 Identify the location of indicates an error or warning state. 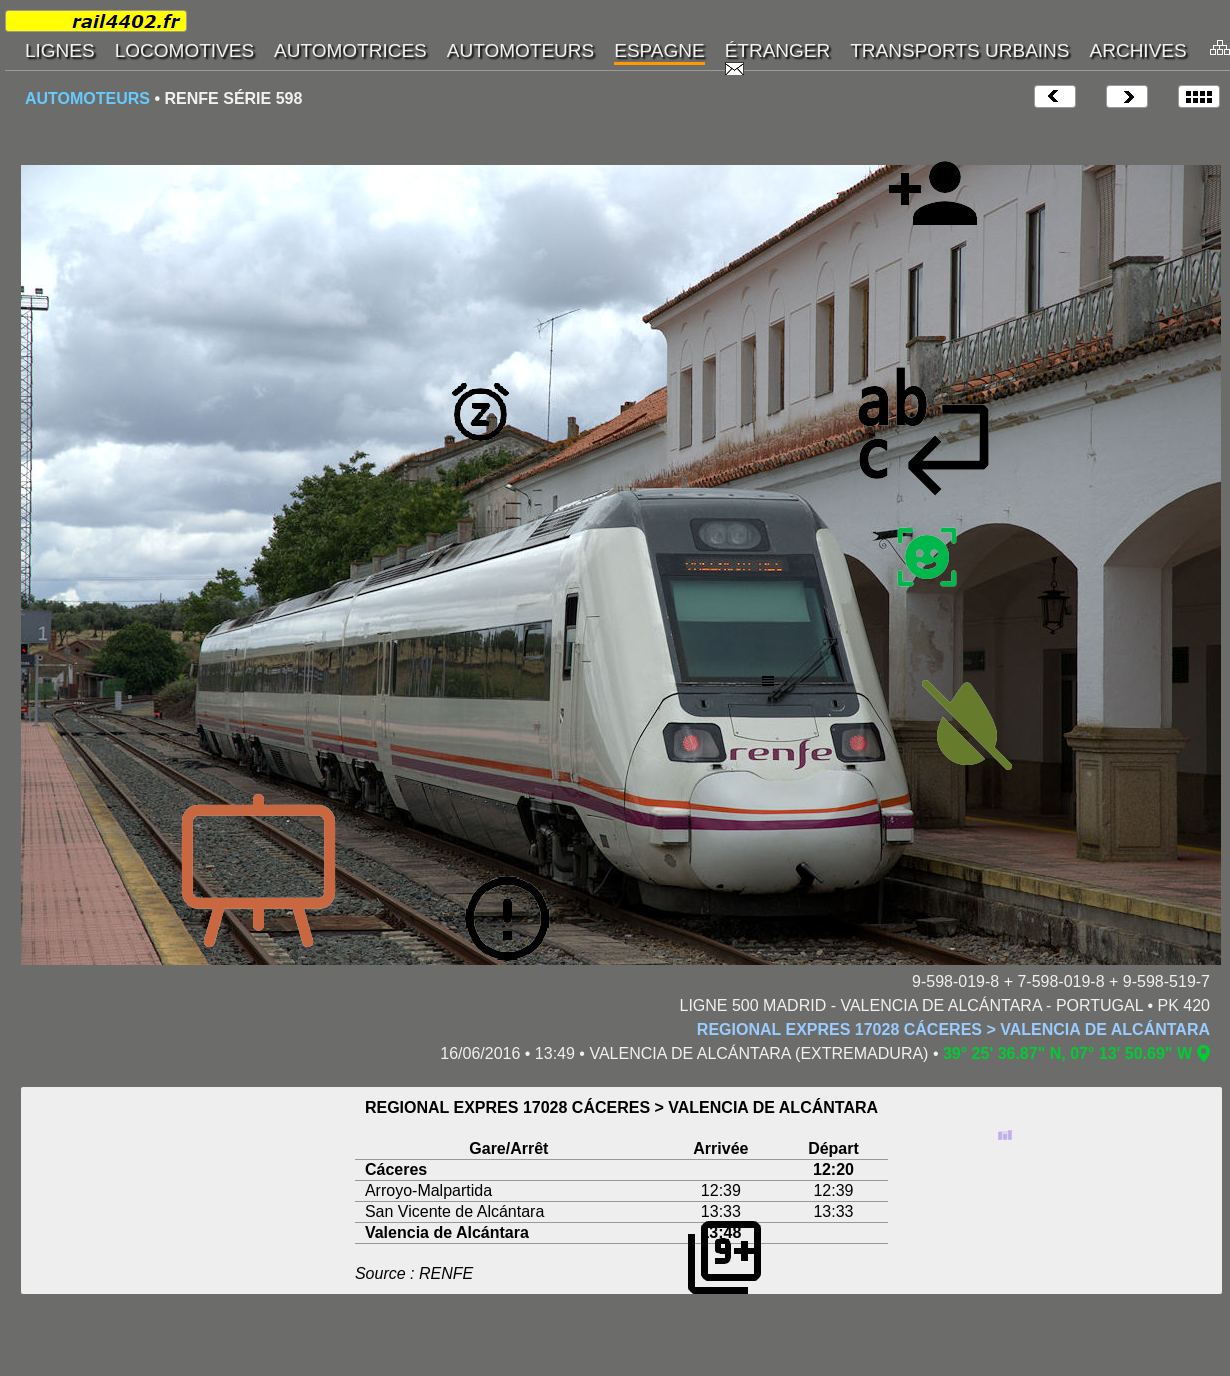
(507, 918).